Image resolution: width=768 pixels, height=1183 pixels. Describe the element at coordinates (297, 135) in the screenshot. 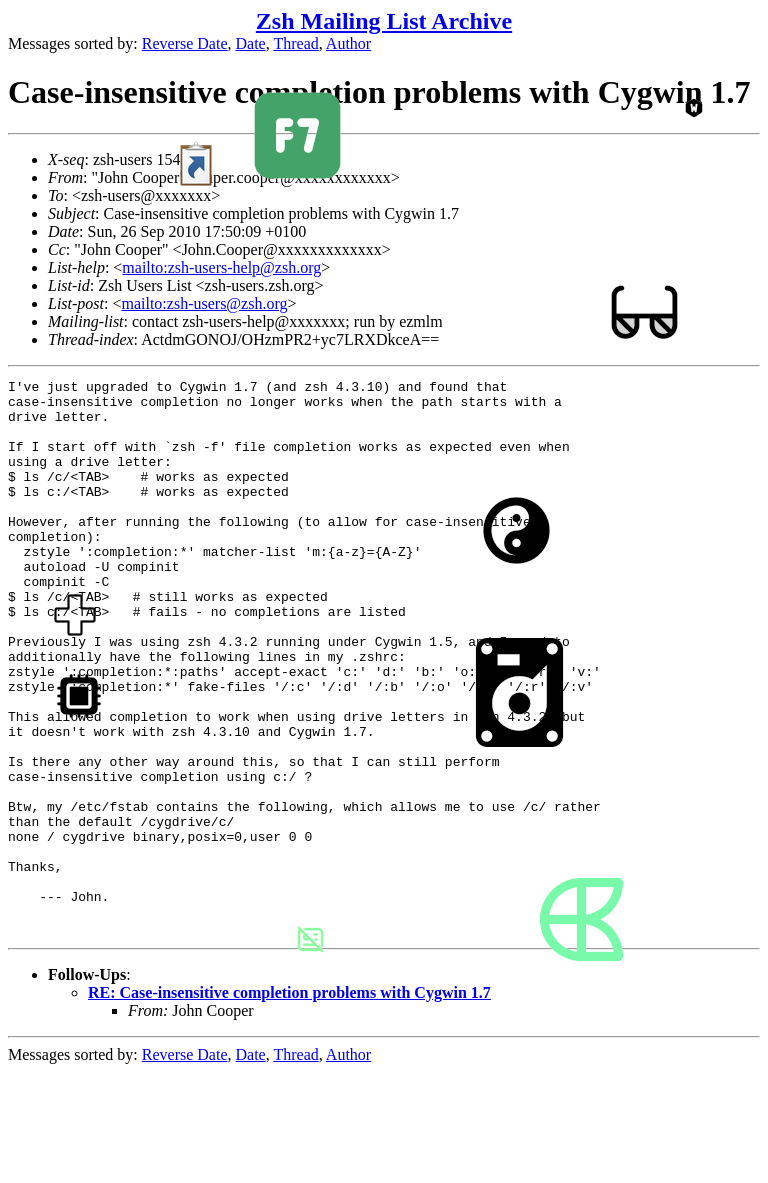

I see `F7 keyboard function key` at that location.